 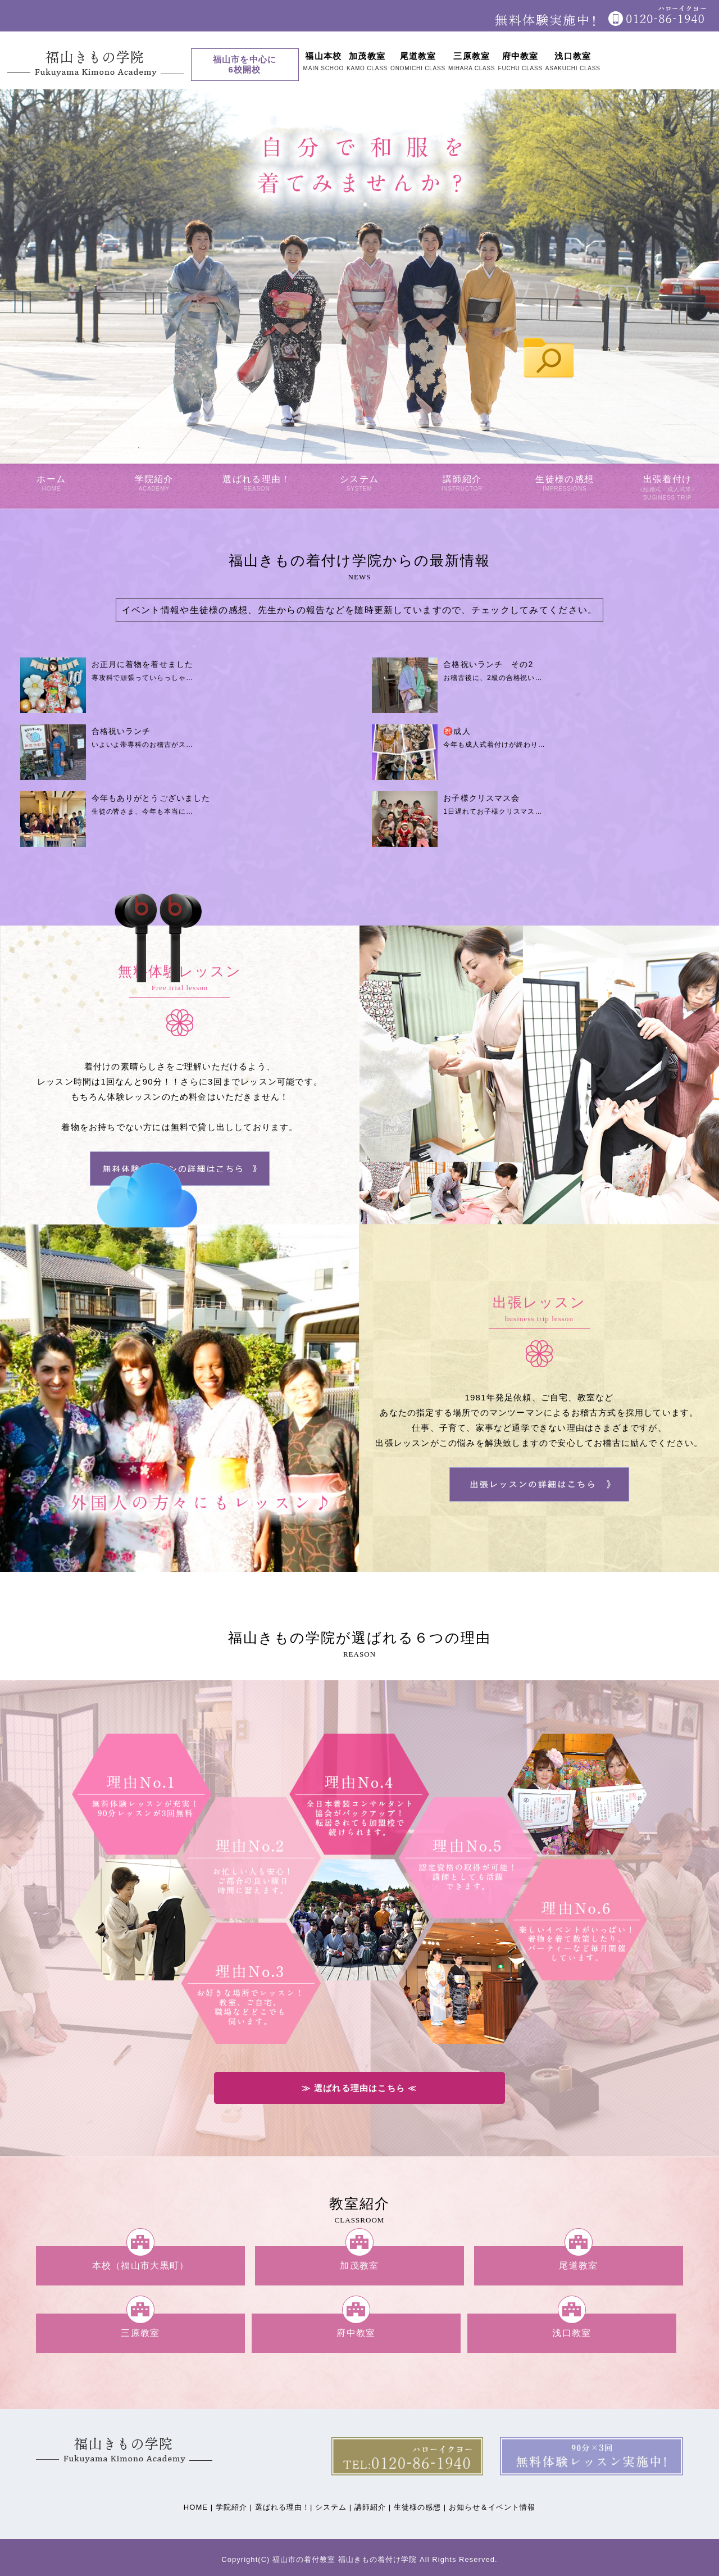 I want to click on search within folder contents, so click(x=549, y=359).